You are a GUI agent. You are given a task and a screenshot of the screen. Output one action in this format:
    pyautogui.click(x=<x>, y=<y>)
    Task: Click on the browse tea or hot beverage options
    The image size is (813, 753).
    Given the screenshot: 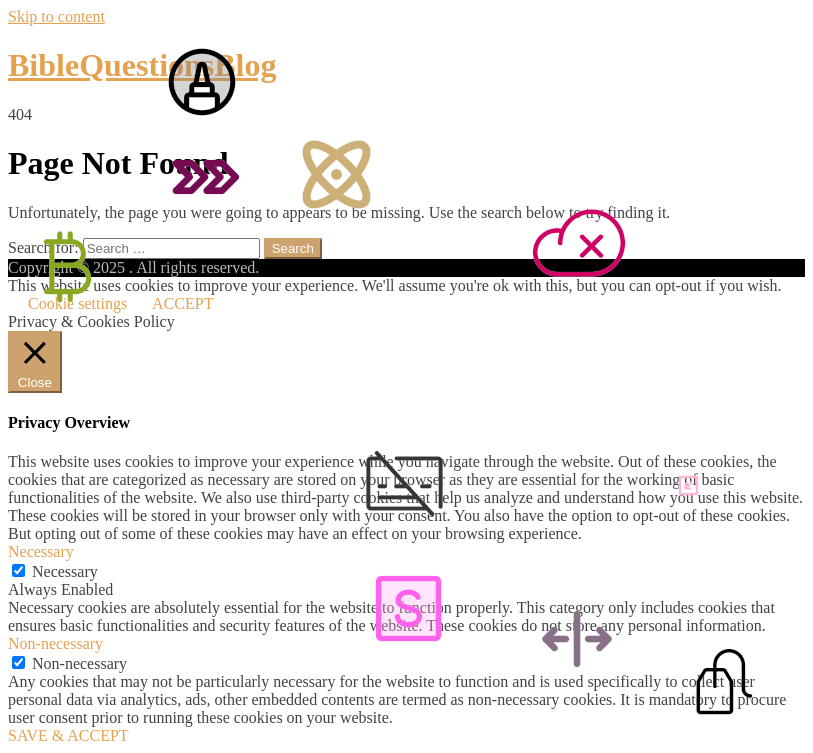 What is the action you would take?
    pyautogui.click(x=722, y=684)
    